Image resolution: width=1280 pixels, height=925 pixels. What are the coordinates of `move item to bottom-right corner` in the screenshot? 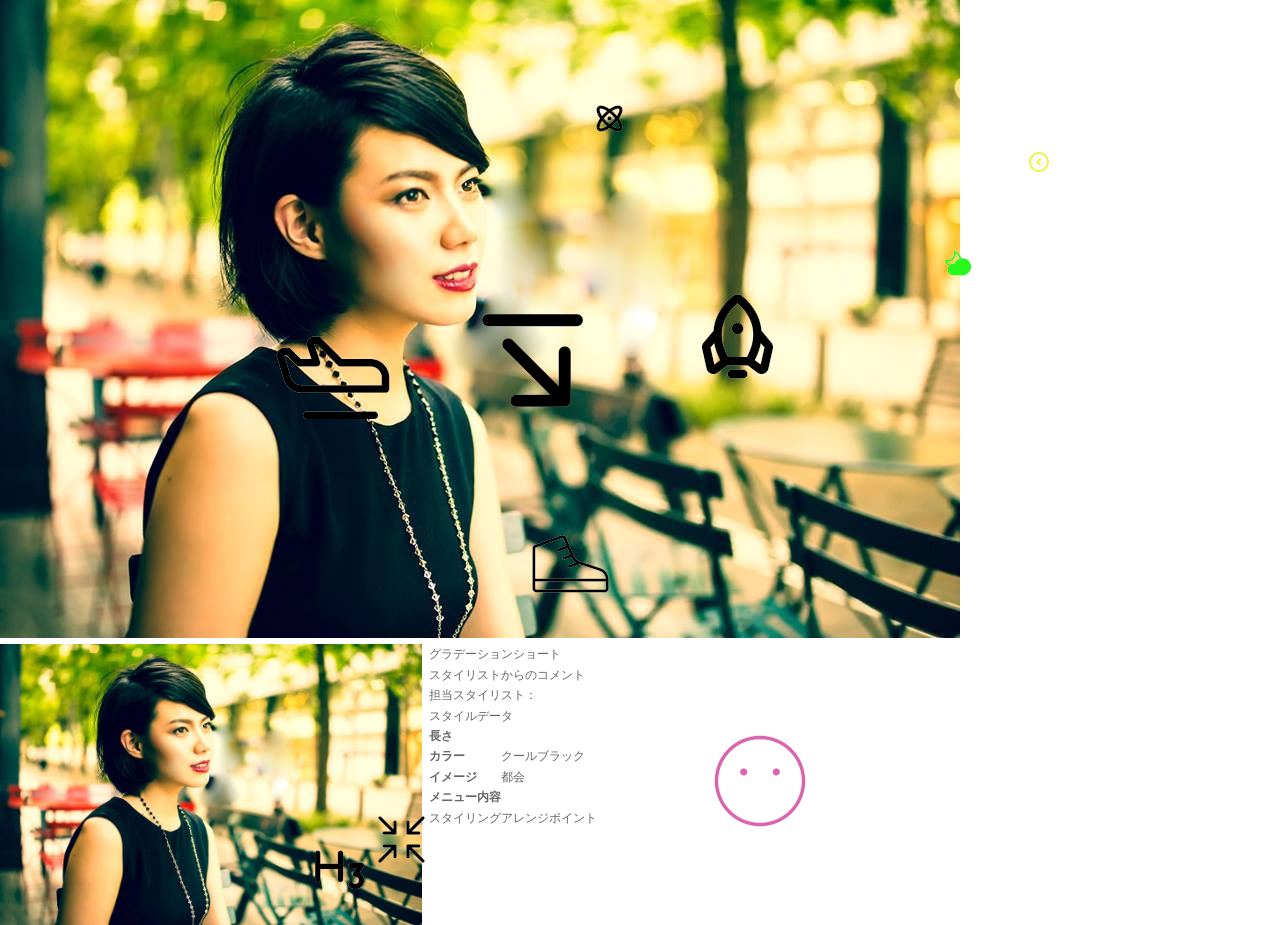 It's located at (532, 364).